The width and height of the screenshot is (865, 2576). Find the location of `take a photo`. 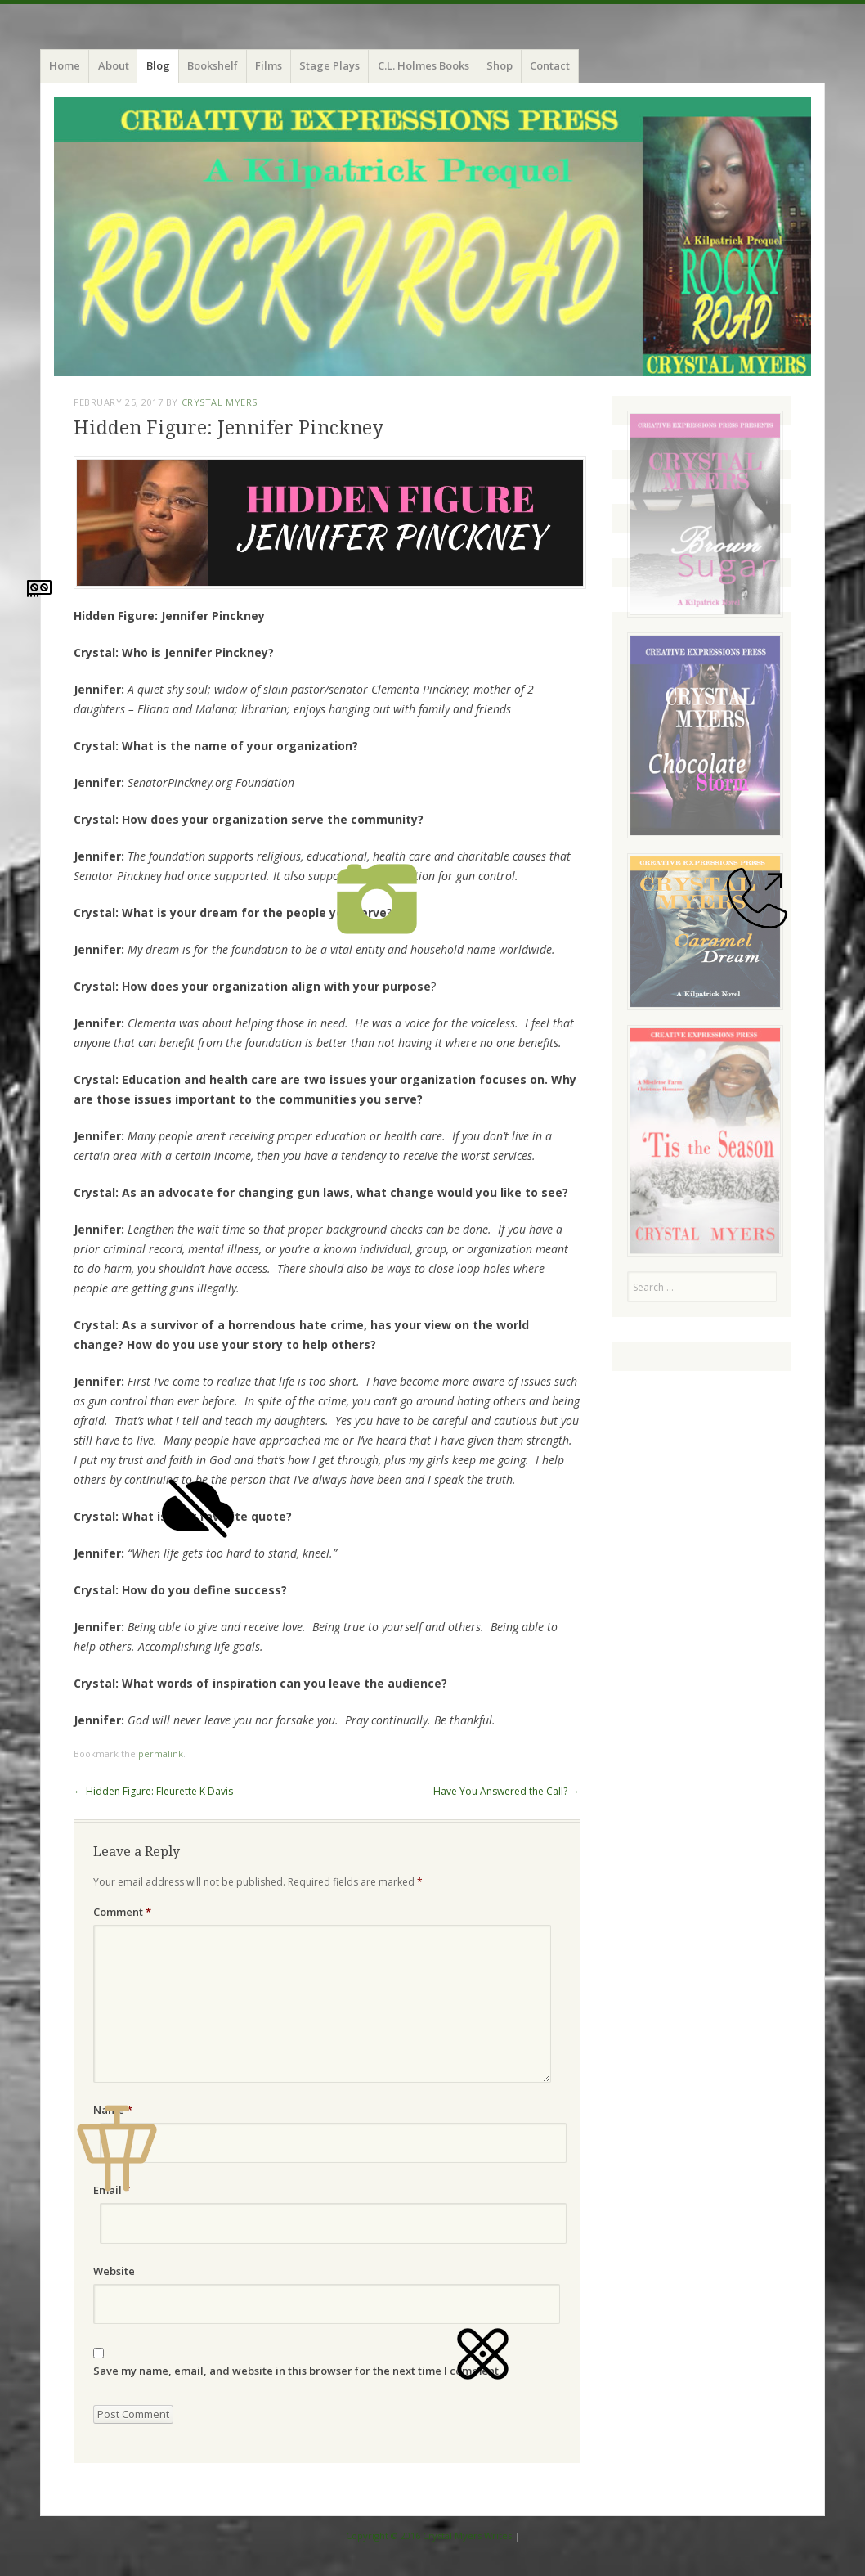

take a photo is located at coordinates (377, 899).